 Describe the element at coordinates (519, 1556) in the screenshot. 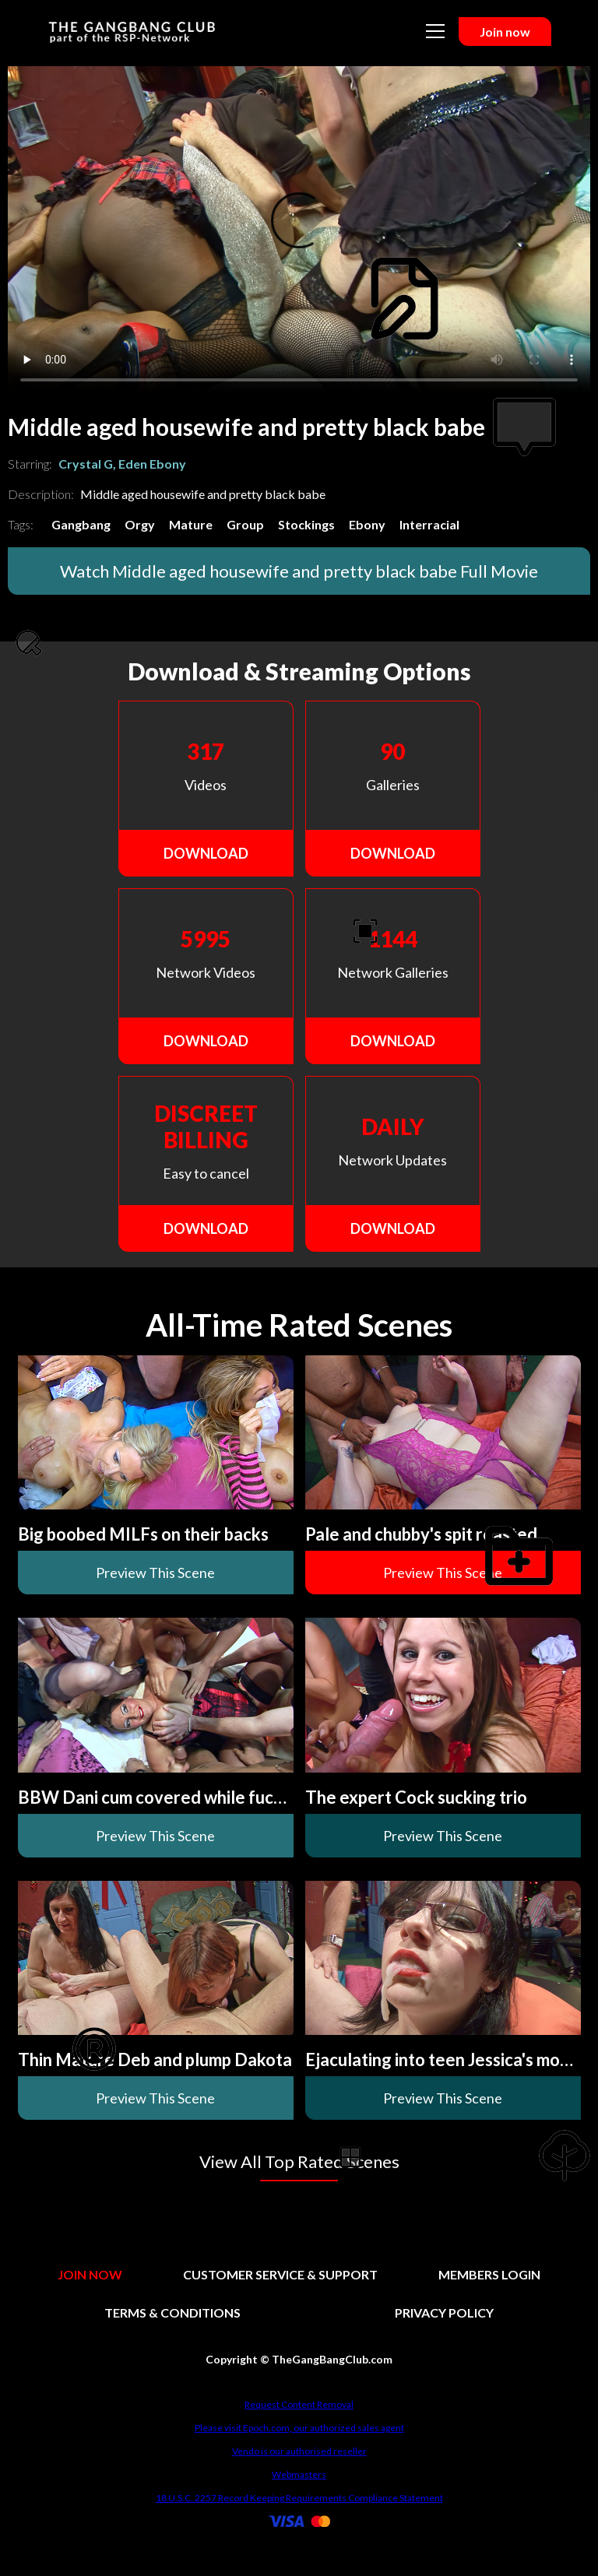

I see `create a new folder` at that location.